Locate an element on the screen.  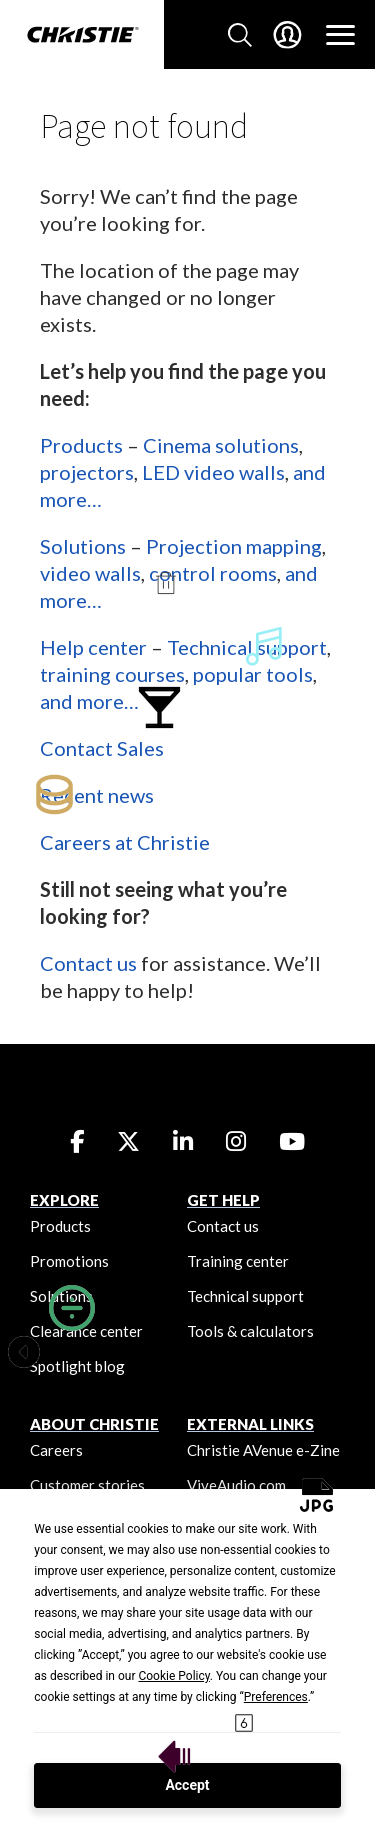
go back to the previous screen is located at coordinates (24, 1352).